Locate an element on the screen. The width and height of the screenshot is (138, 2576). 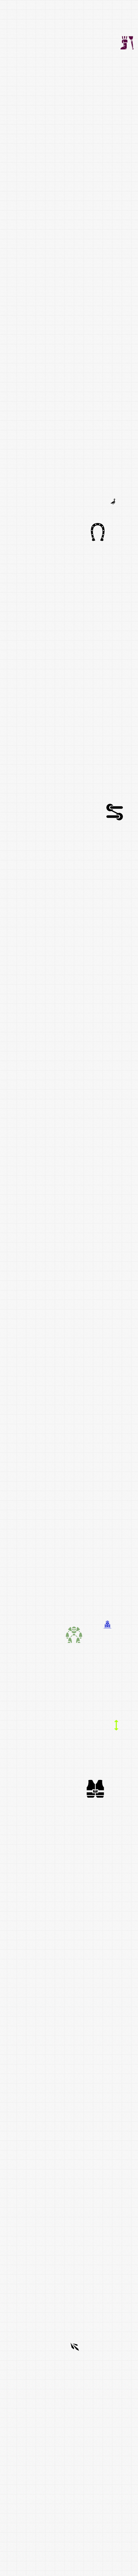
equip a peg leg accessory for your character is located at coordinates (127, 43).